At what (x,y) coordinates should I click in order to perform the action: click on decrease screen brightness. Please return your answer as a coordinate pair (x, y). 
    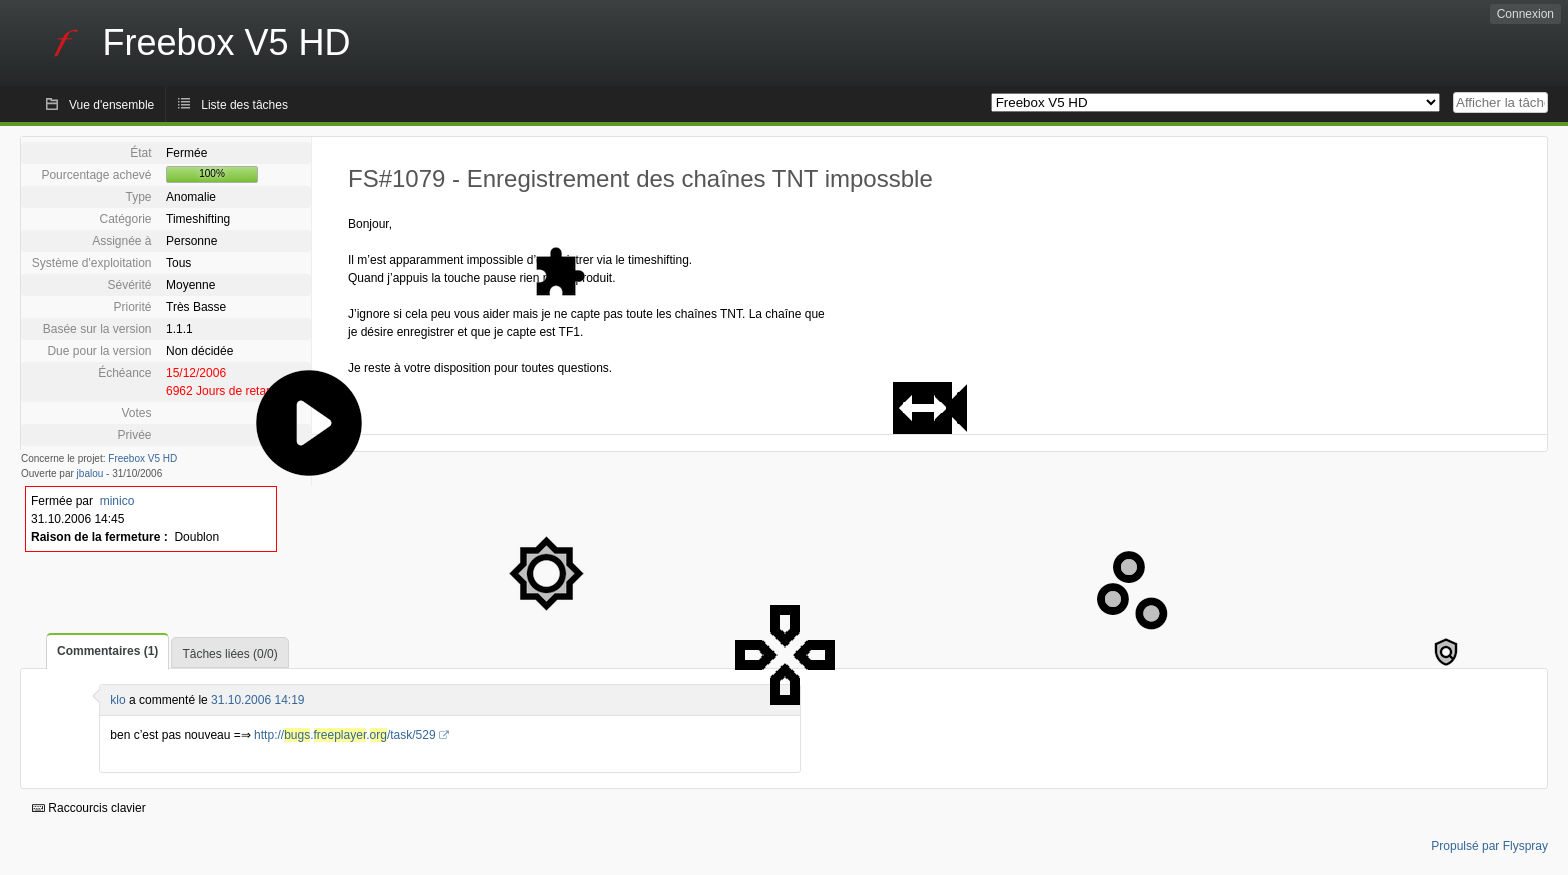
    Looking at the image, I should click on (546, 573).